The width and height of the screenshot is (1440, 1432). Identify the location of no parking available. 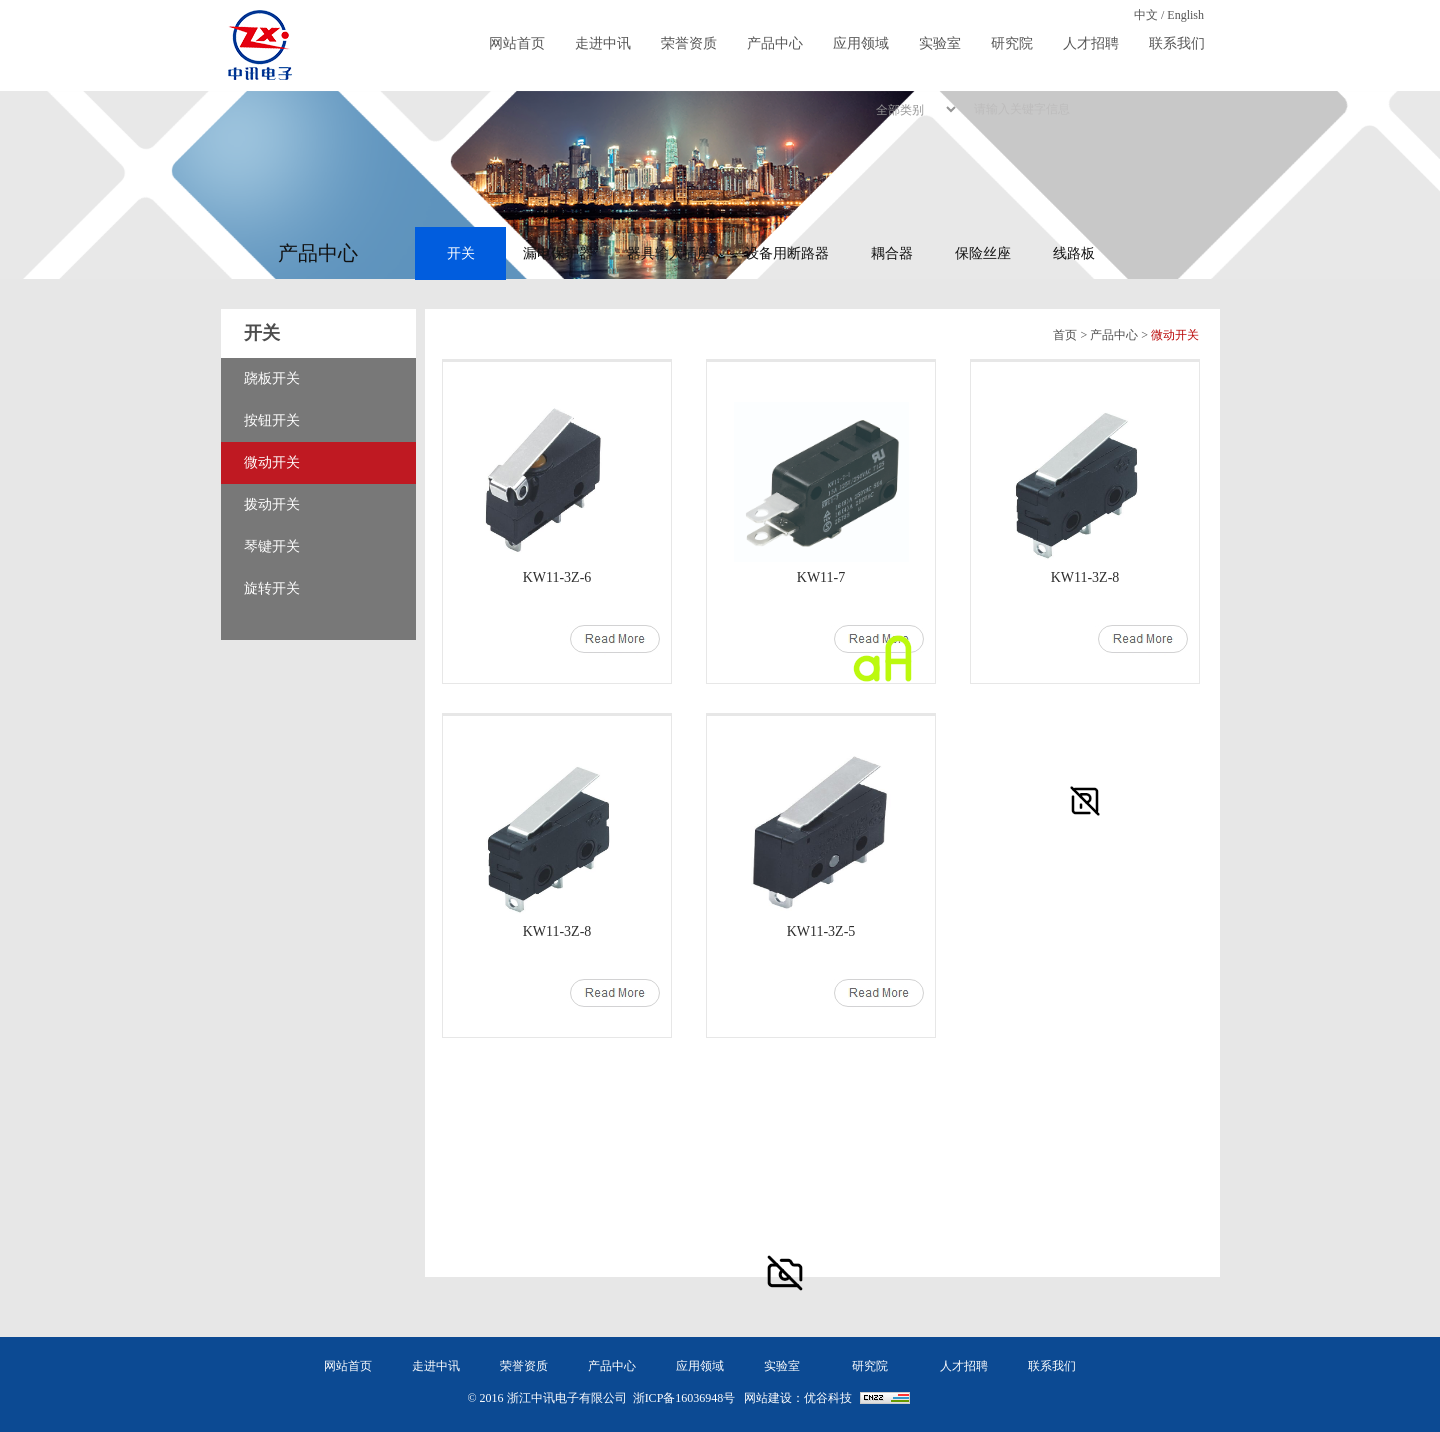
(1085, 801).